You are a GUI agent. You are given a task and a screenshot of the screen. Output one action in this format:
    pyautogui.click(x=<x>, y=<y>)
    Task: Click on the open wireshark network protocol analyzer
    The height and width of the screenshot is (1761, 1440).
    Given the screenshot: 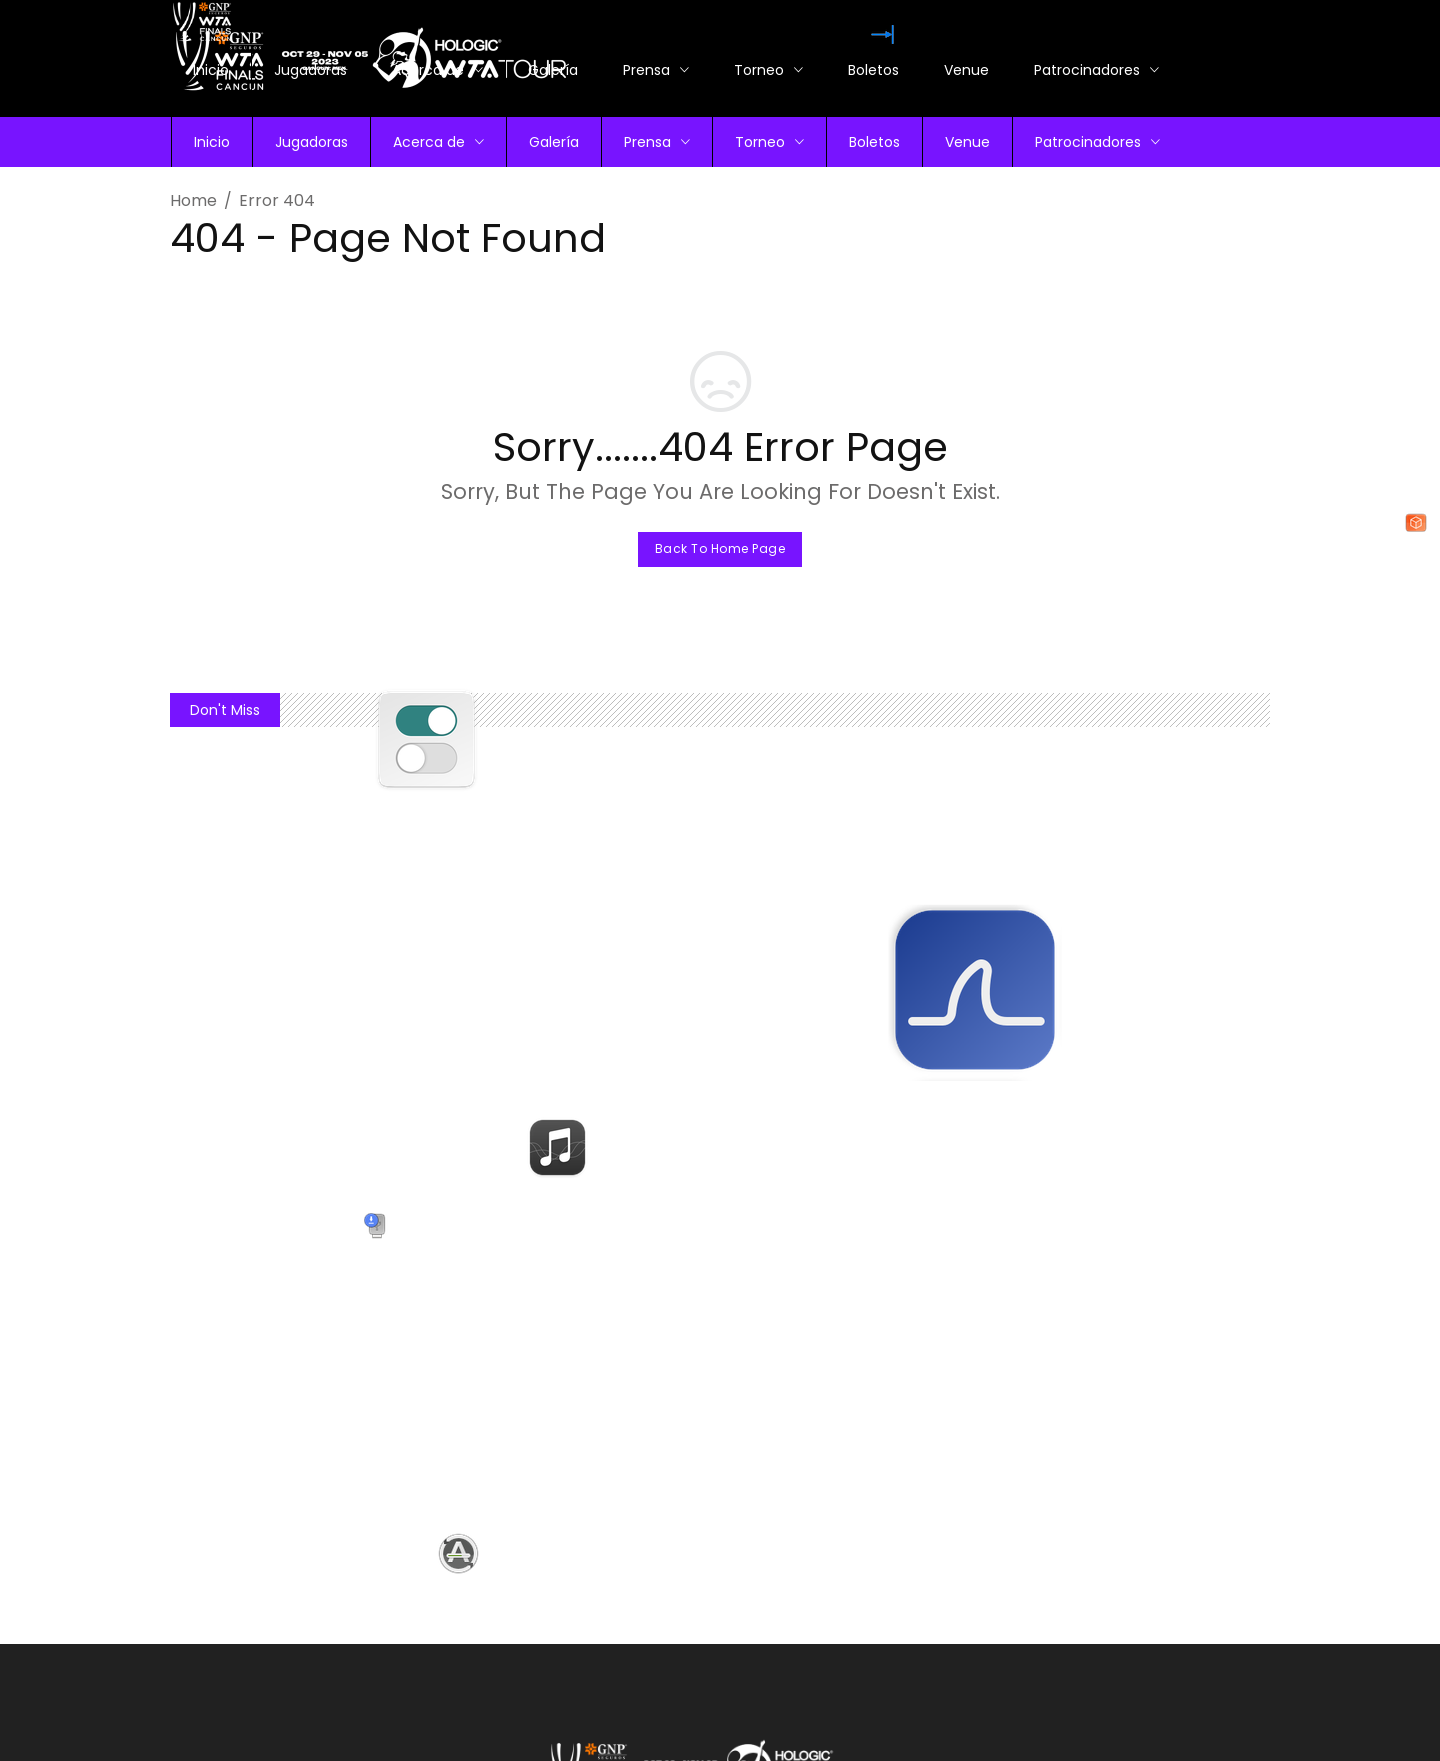 What is the action you would take?
    pyautogui.click(x=975, y=990)
    